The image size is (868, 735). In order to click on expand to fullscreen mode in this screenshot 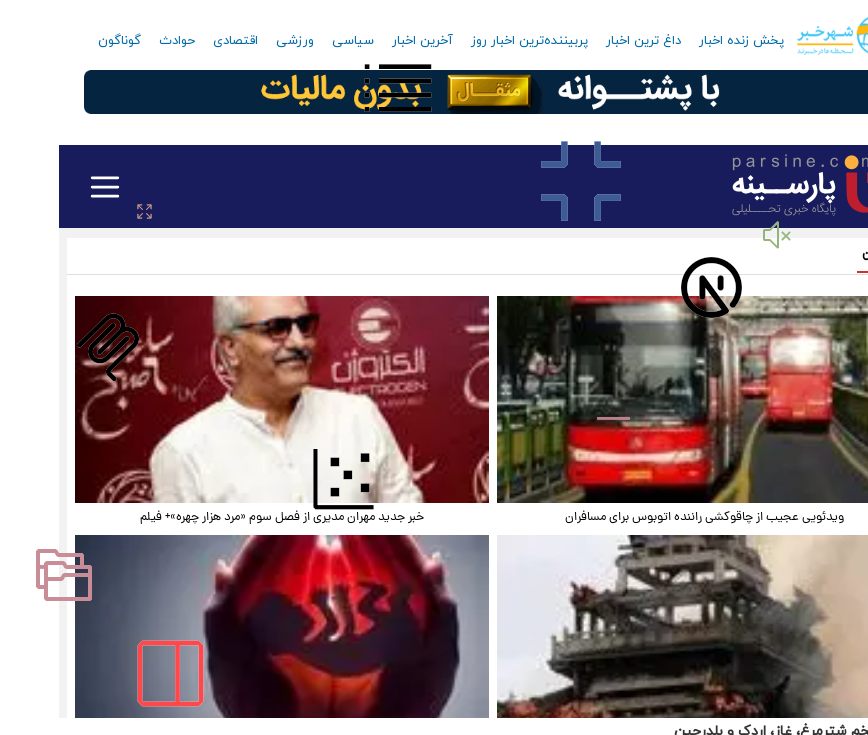, I will do `click(144, 211)`.